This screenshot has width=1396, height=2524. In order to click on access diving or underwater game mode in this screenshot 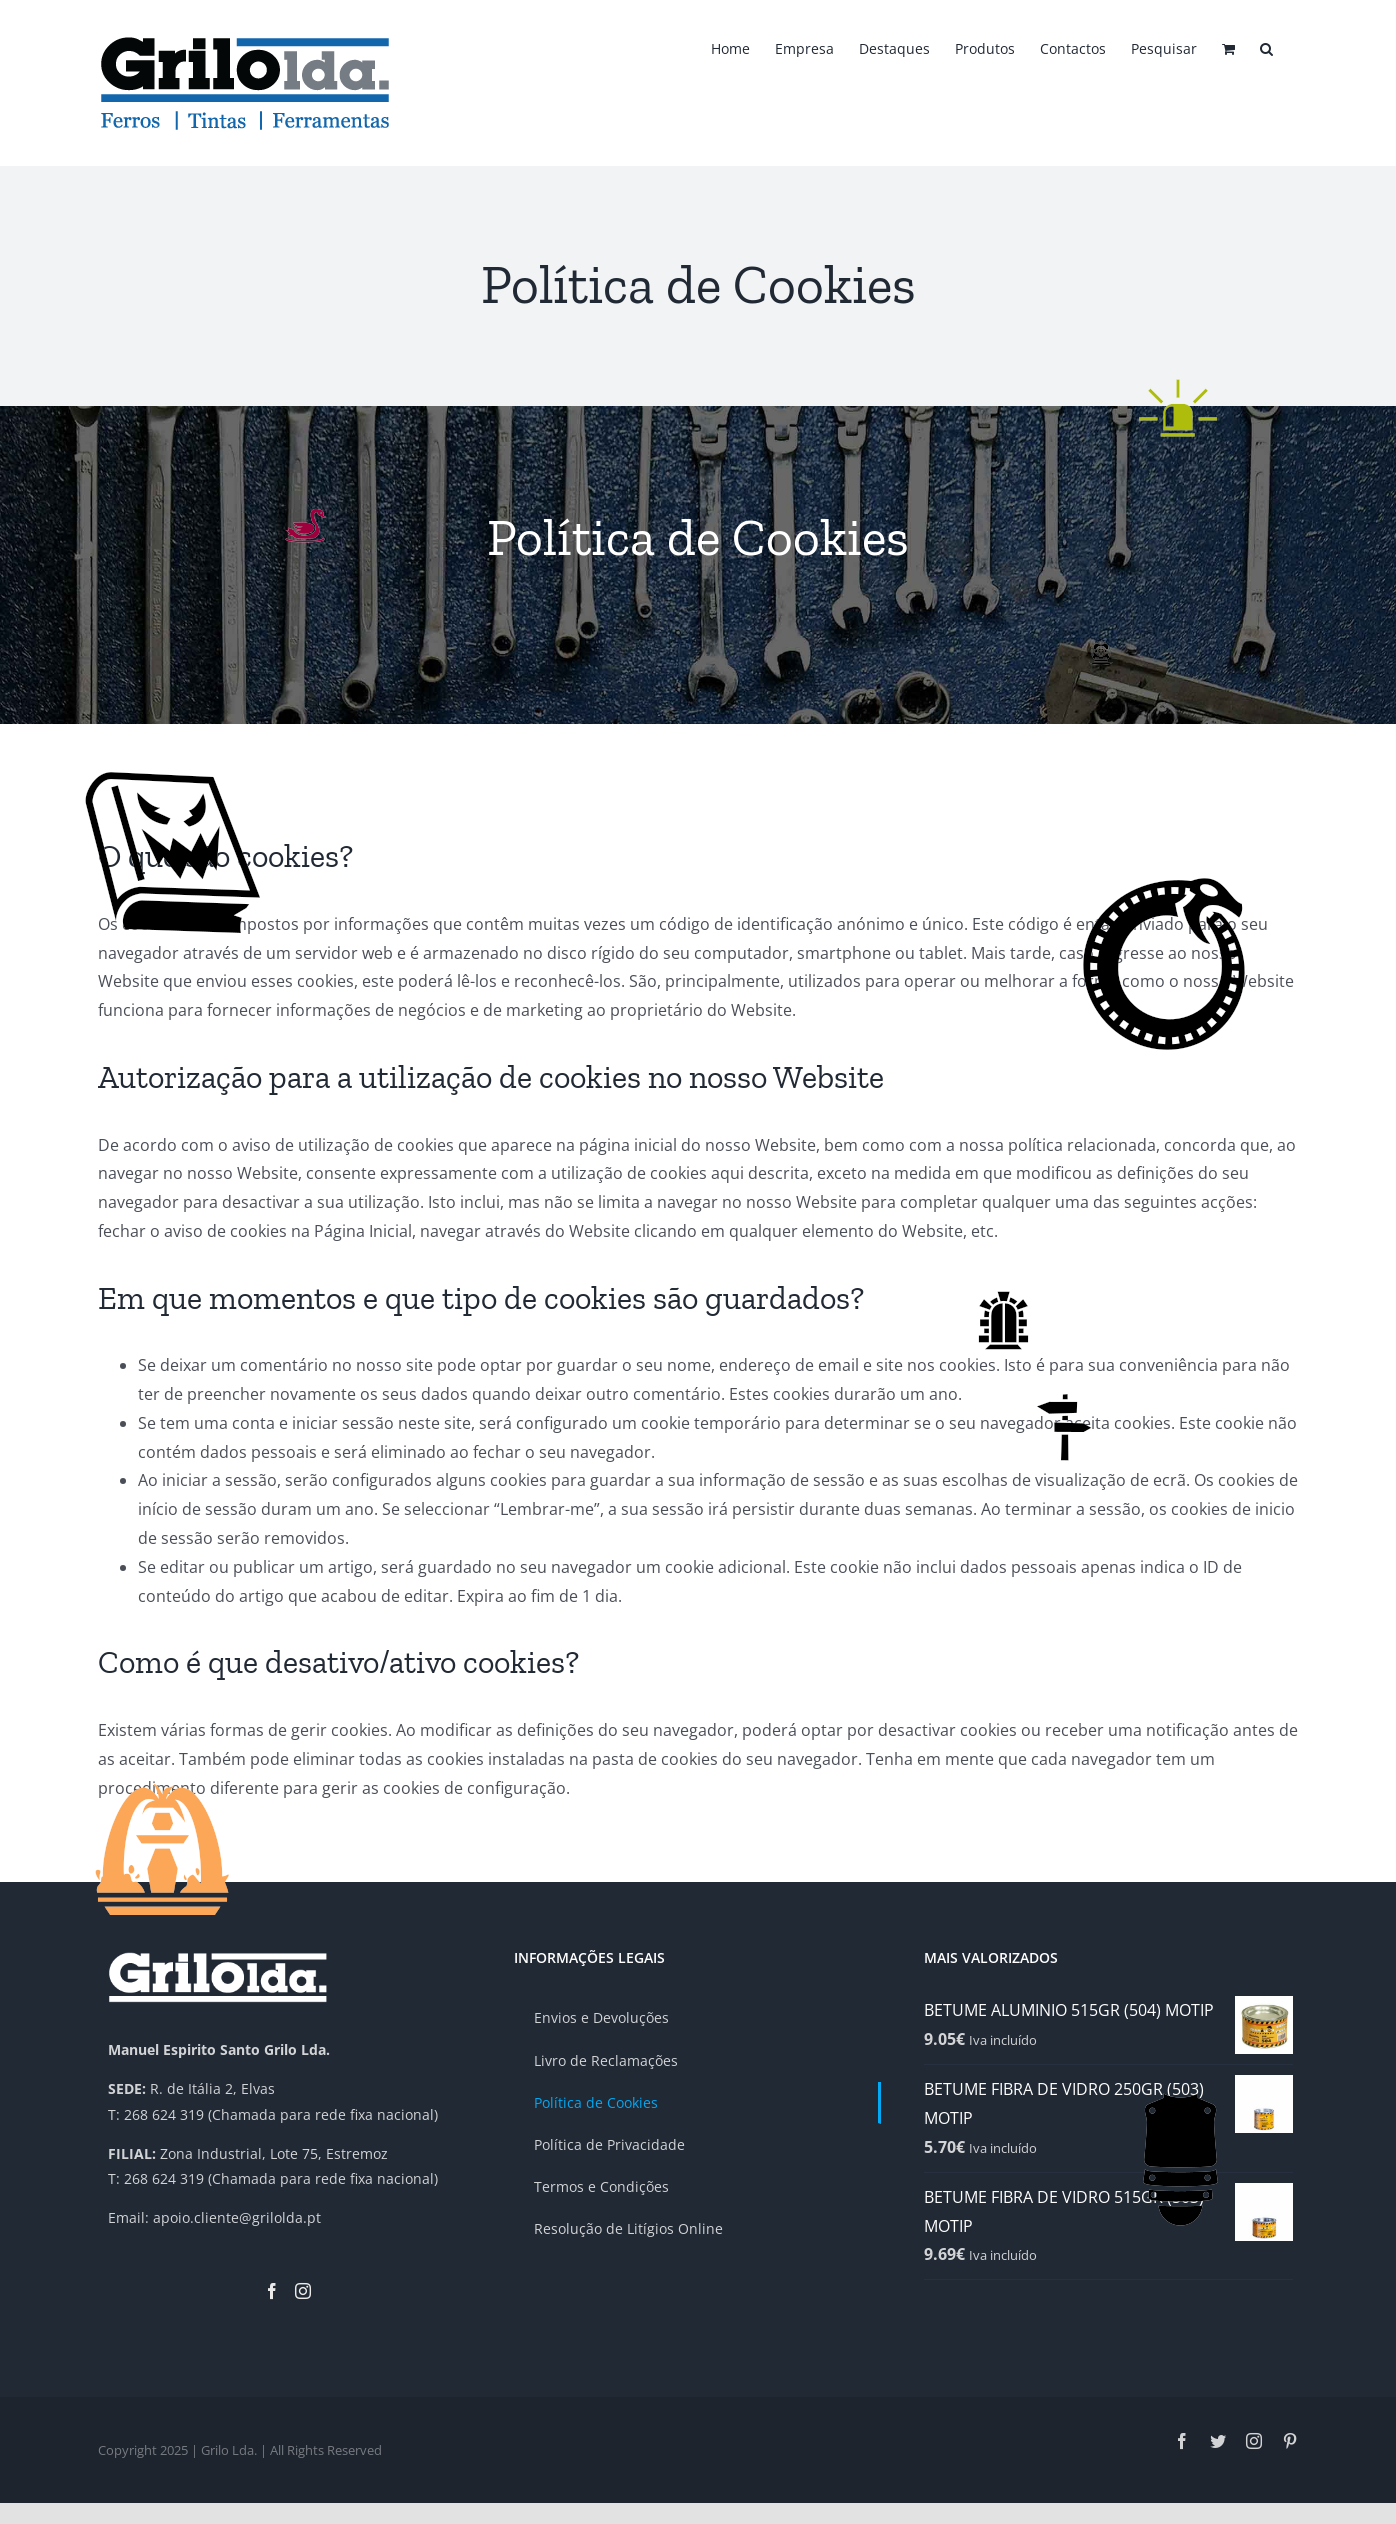, I will do `click(1101, 653)`.